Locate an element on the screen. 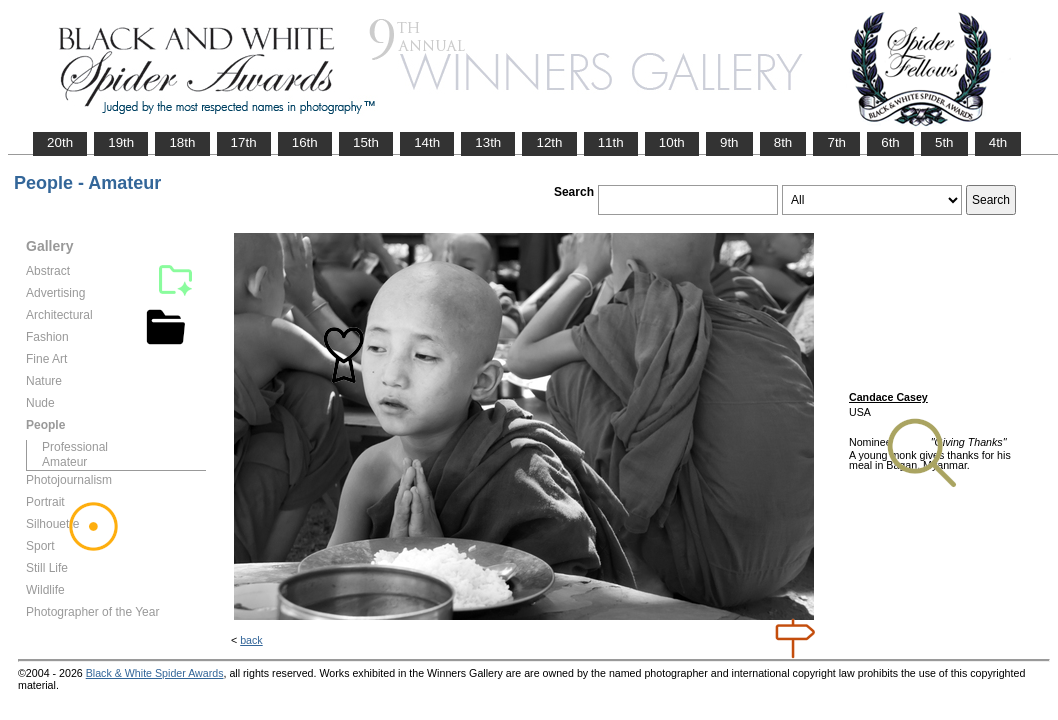  create a new space or workspace is located at coordinates (175, 279).